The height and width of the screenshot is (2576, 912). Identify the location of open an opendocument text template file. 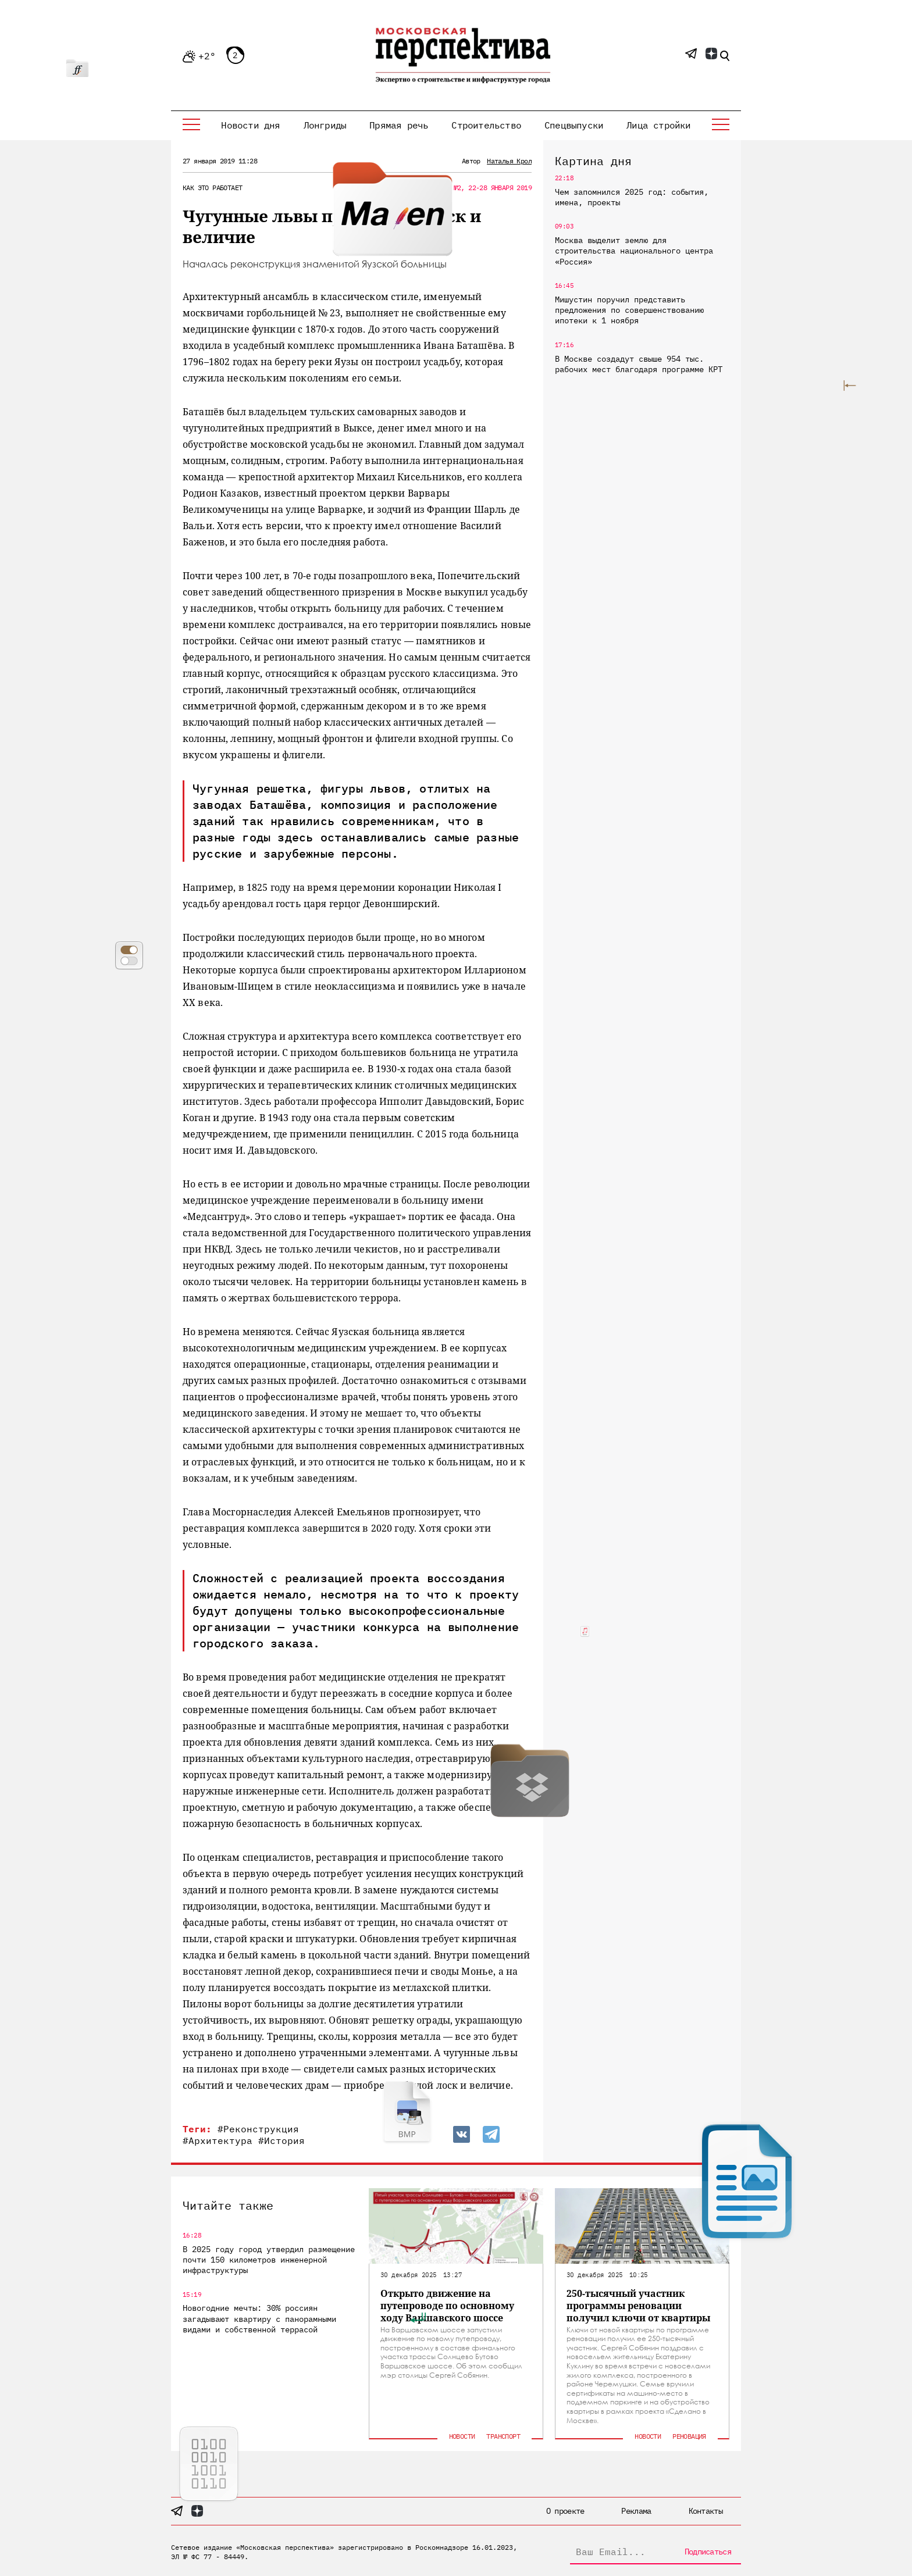
(747, 2181).